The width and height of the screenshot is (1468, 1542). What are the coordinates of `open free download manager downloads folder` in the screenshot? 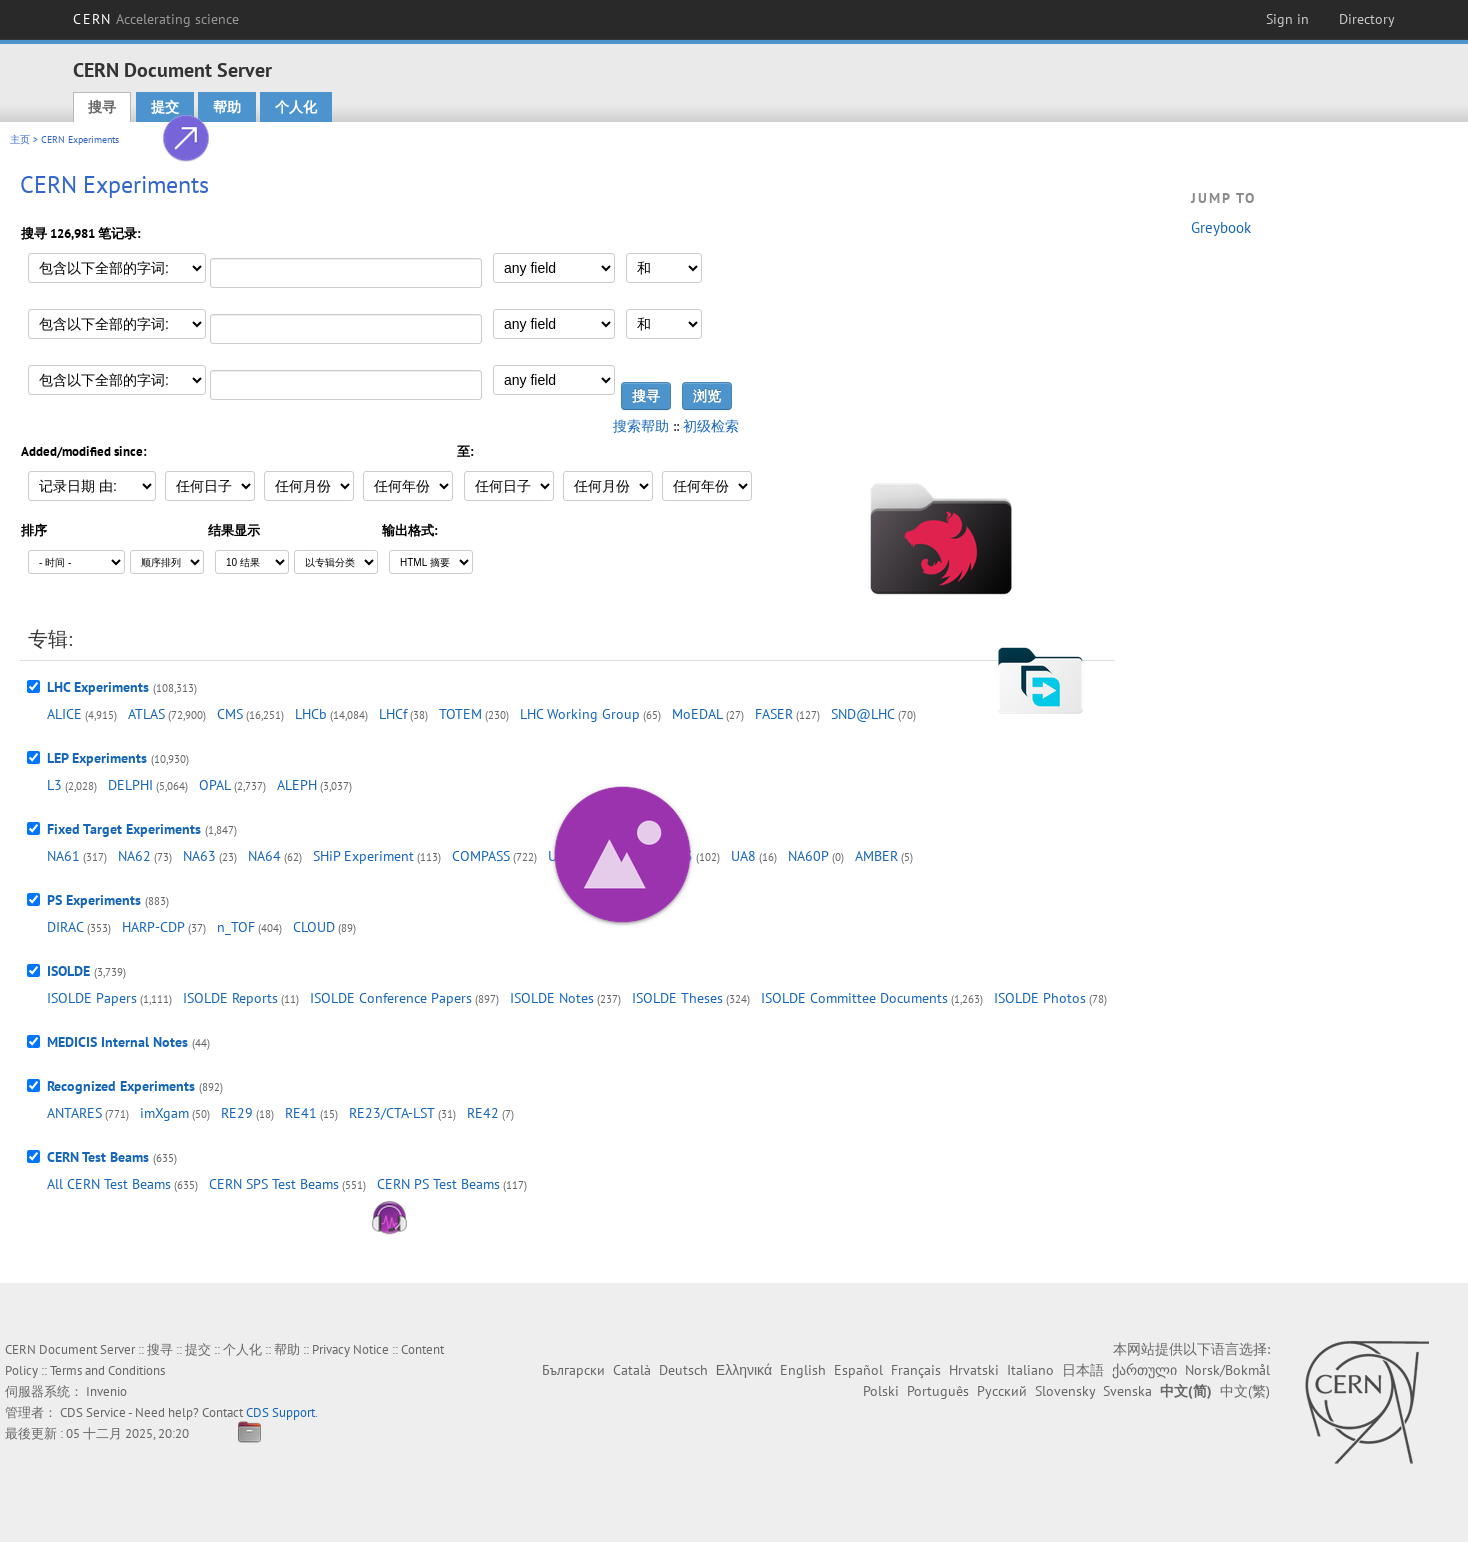 It's located at (1040, 683).